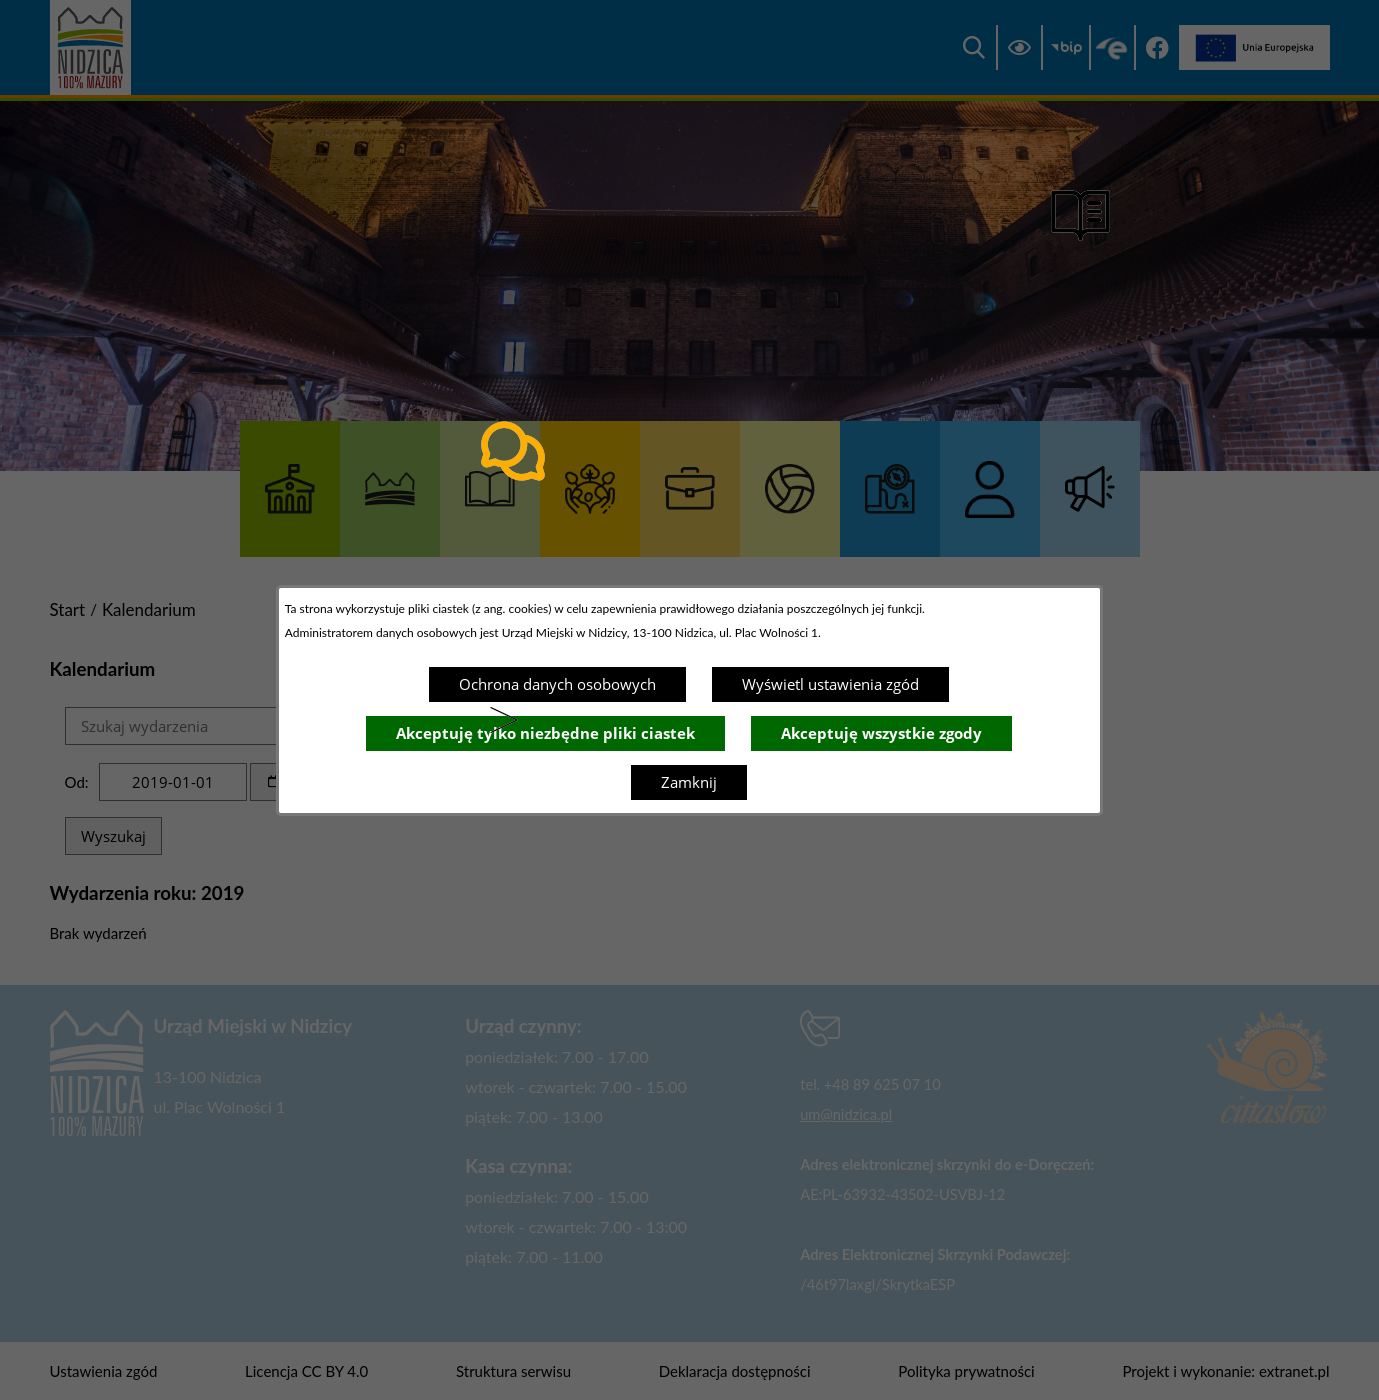 Image resolution: width=1379 pixels, height=1400 pixels. What do you see at coordinates (513, 451) in the screenshot?
I see `open chat or messaging` at bounding box center [513, 451].